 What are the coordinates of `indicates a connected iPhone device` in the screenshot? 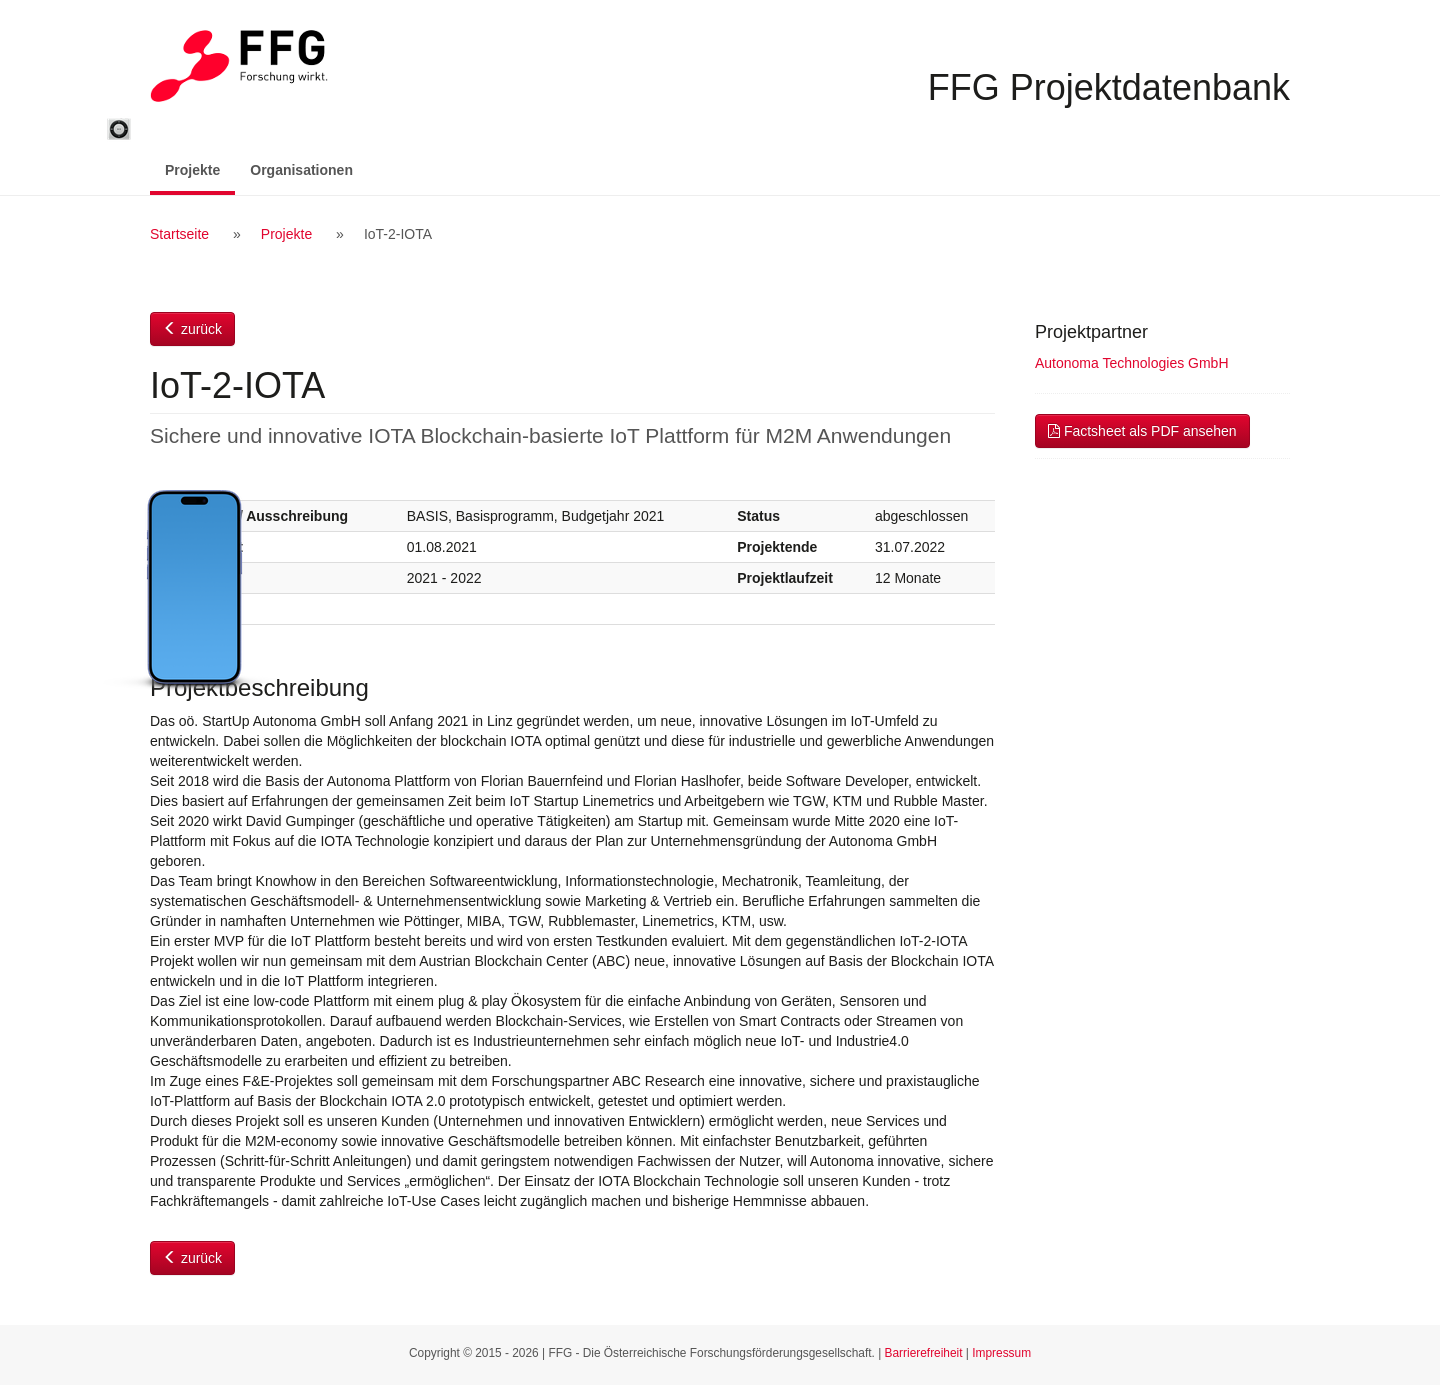 It's located at (194, 590).